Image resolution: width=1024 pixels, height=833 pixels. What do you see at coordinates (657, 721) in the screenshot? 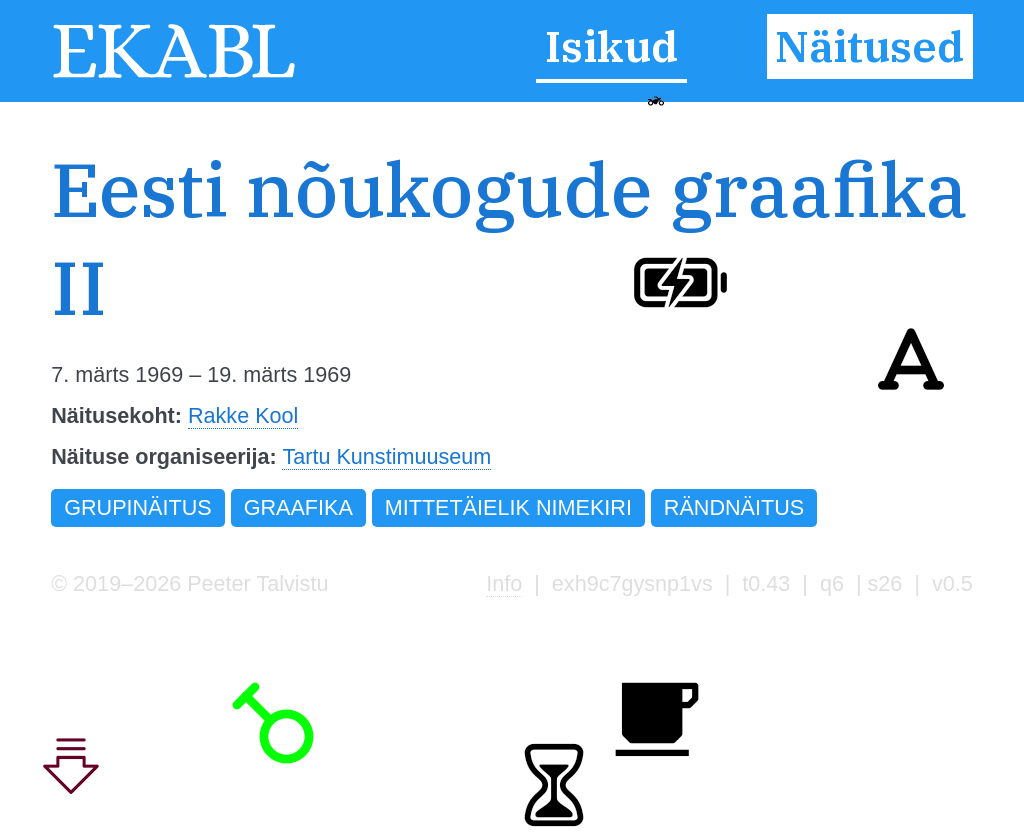
I see `find nearby coffee shops or cafes` at bounding box center [657, 721].